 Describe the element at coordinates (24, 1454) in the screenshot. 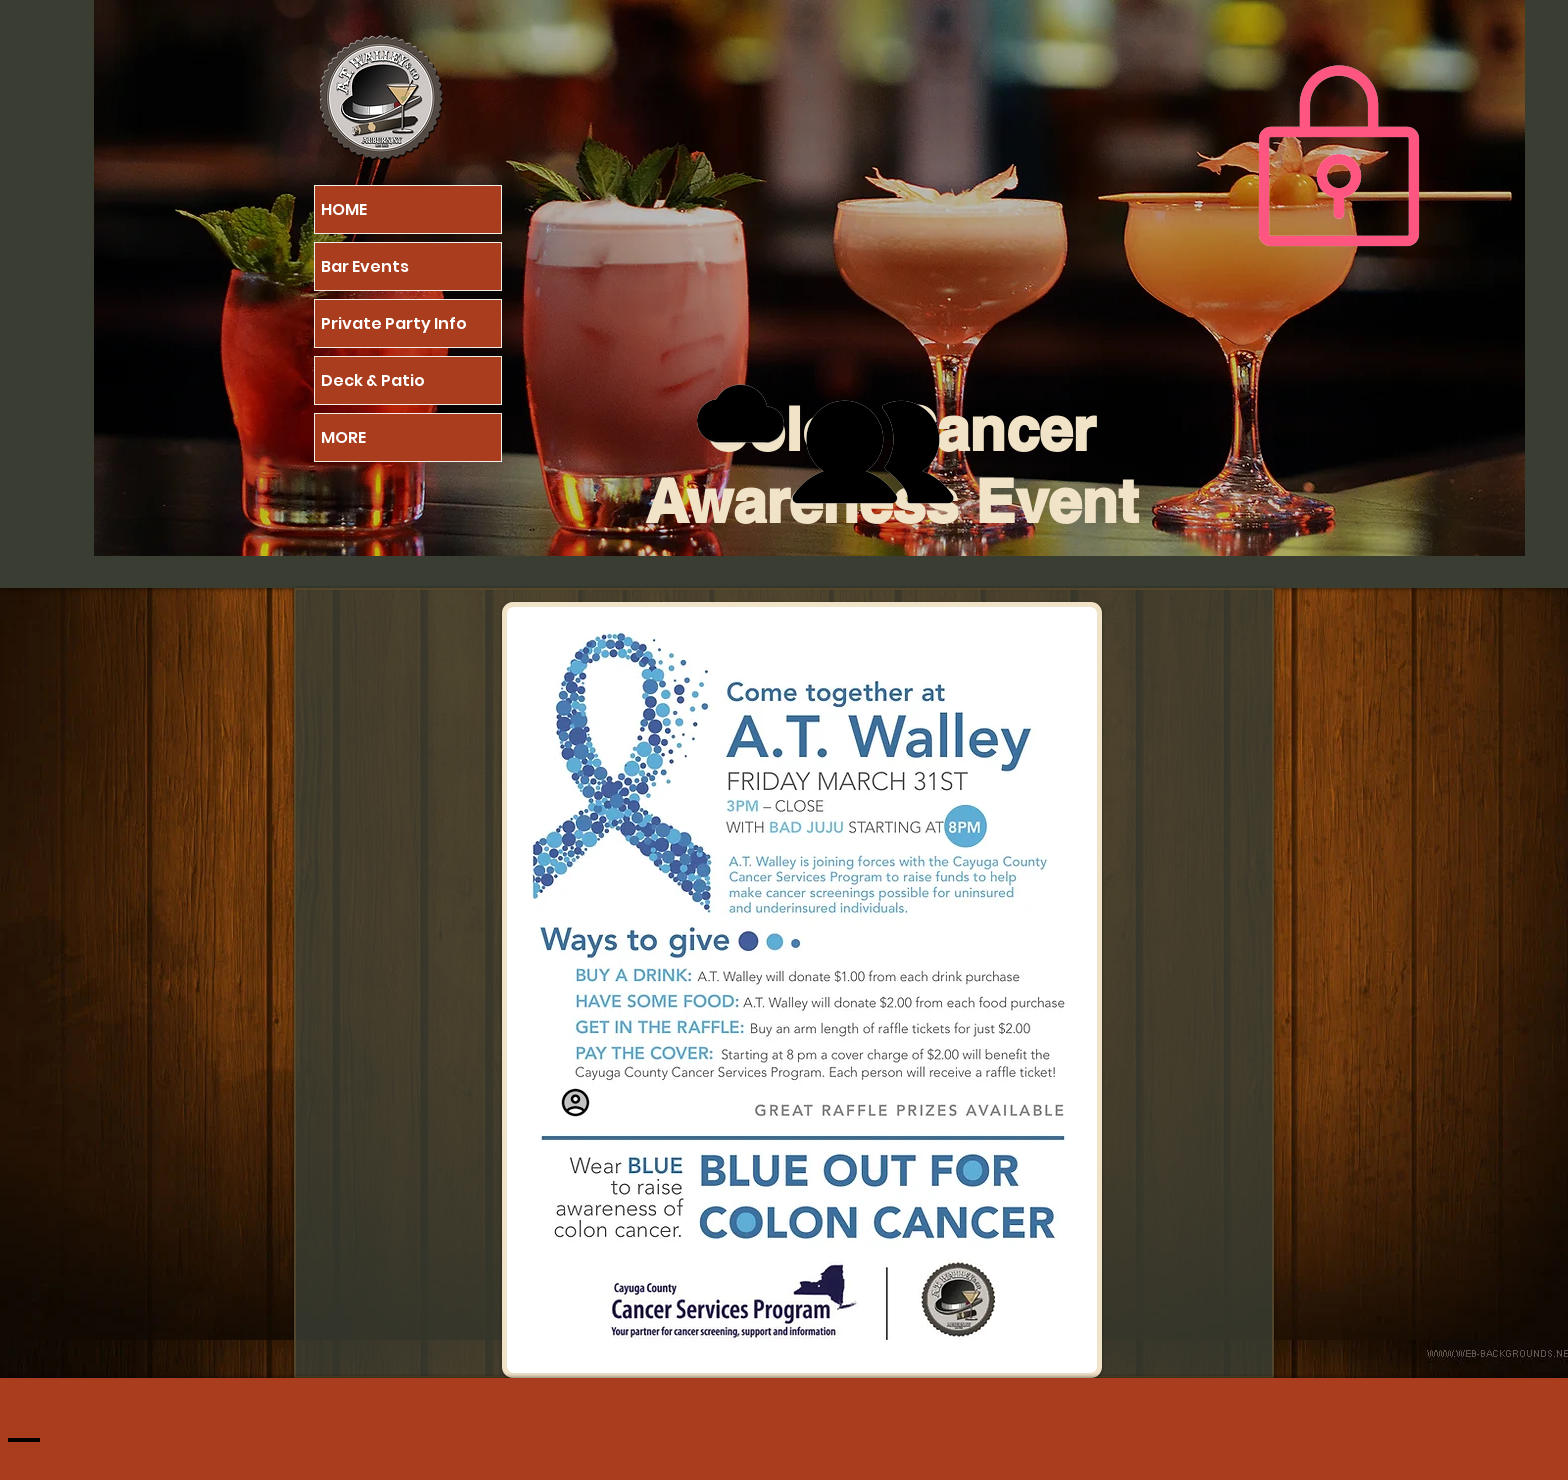

I see `maximize window to full screen` at that location.